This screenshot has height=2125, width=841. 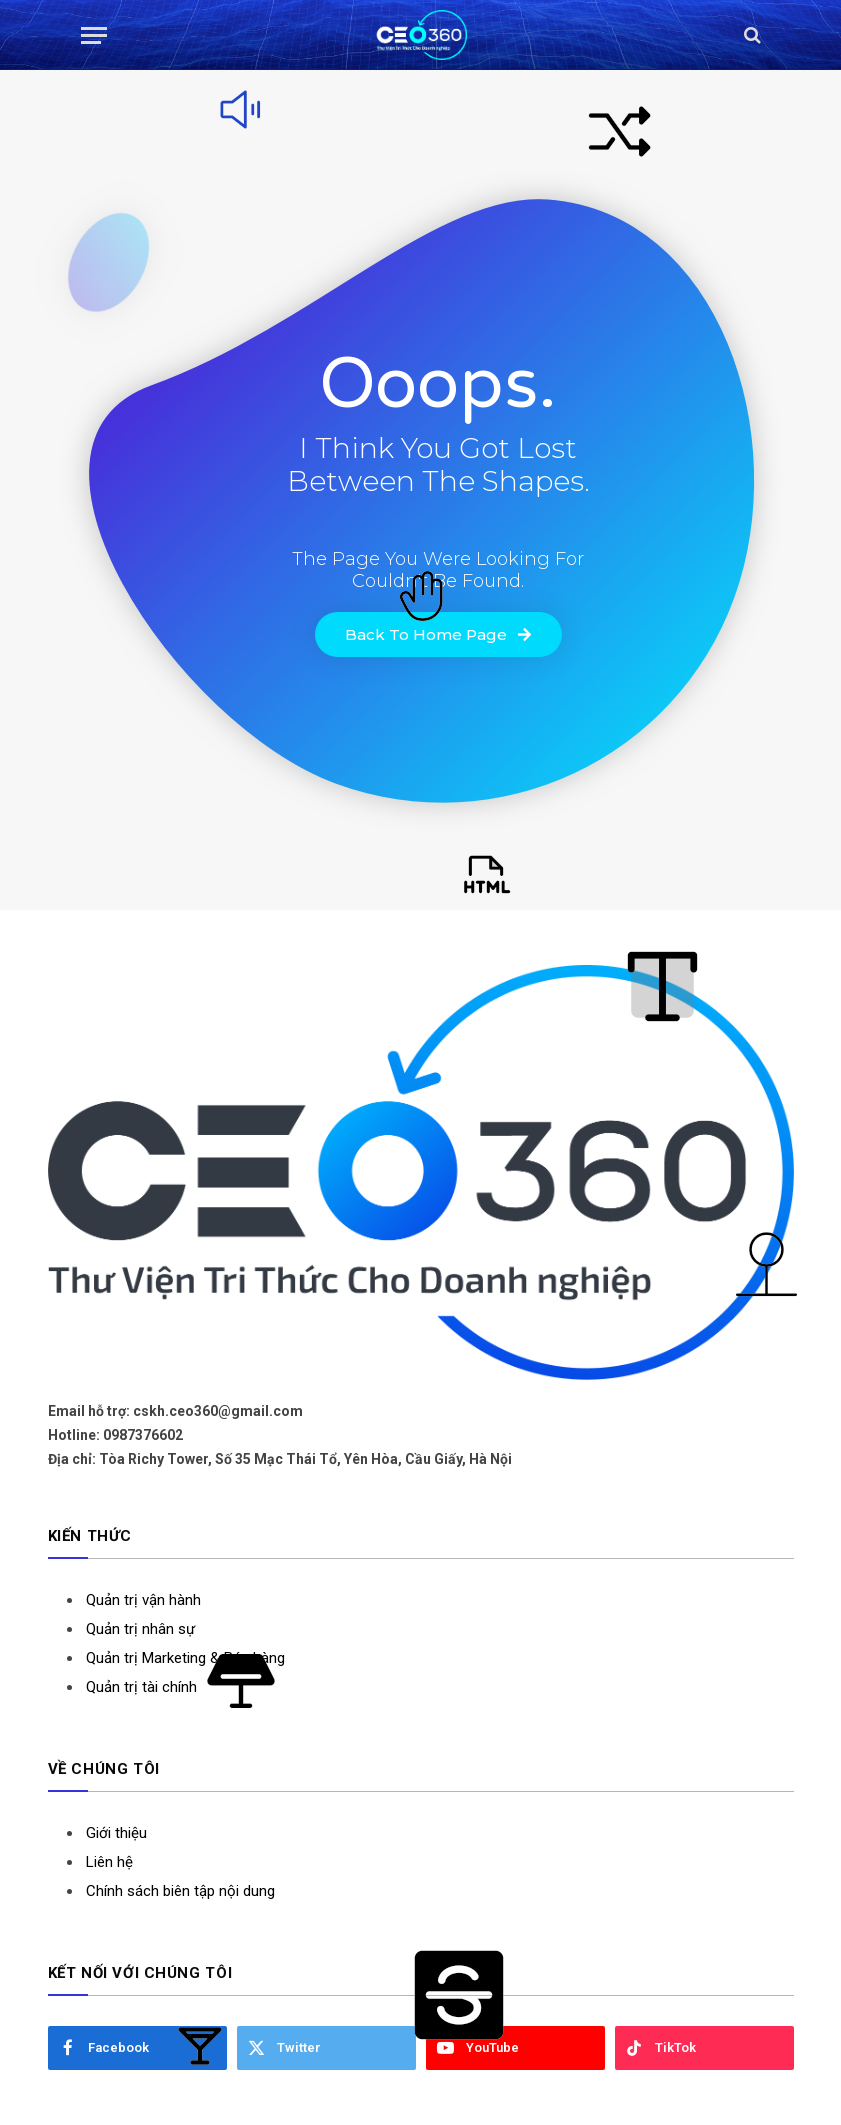 I want to click on view or open an HTML file, so click(x=486, y=876).